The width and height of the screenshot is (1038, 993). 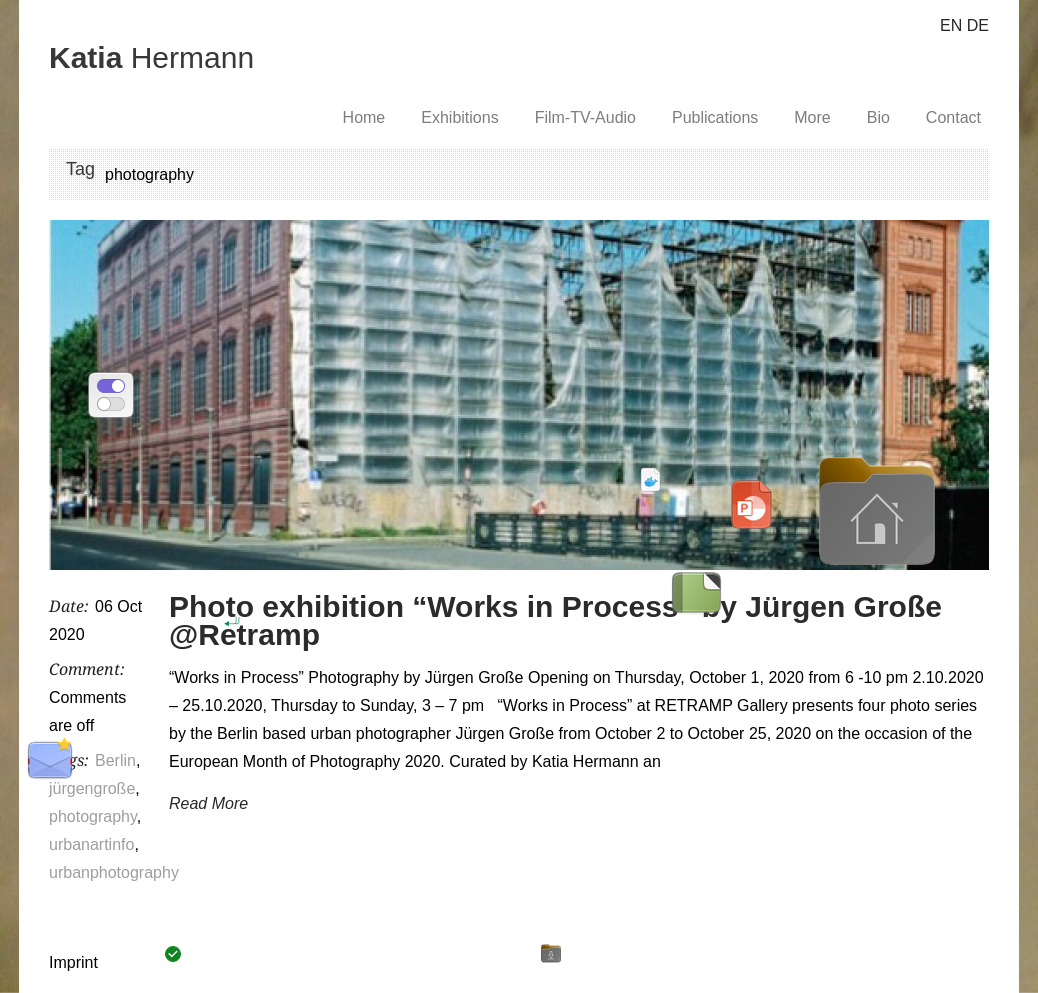 What do you see at coordinates (111, 395) in the screenshot?
I see `open gnome tweaks to customize system settings` at bounding box center [111, 395].